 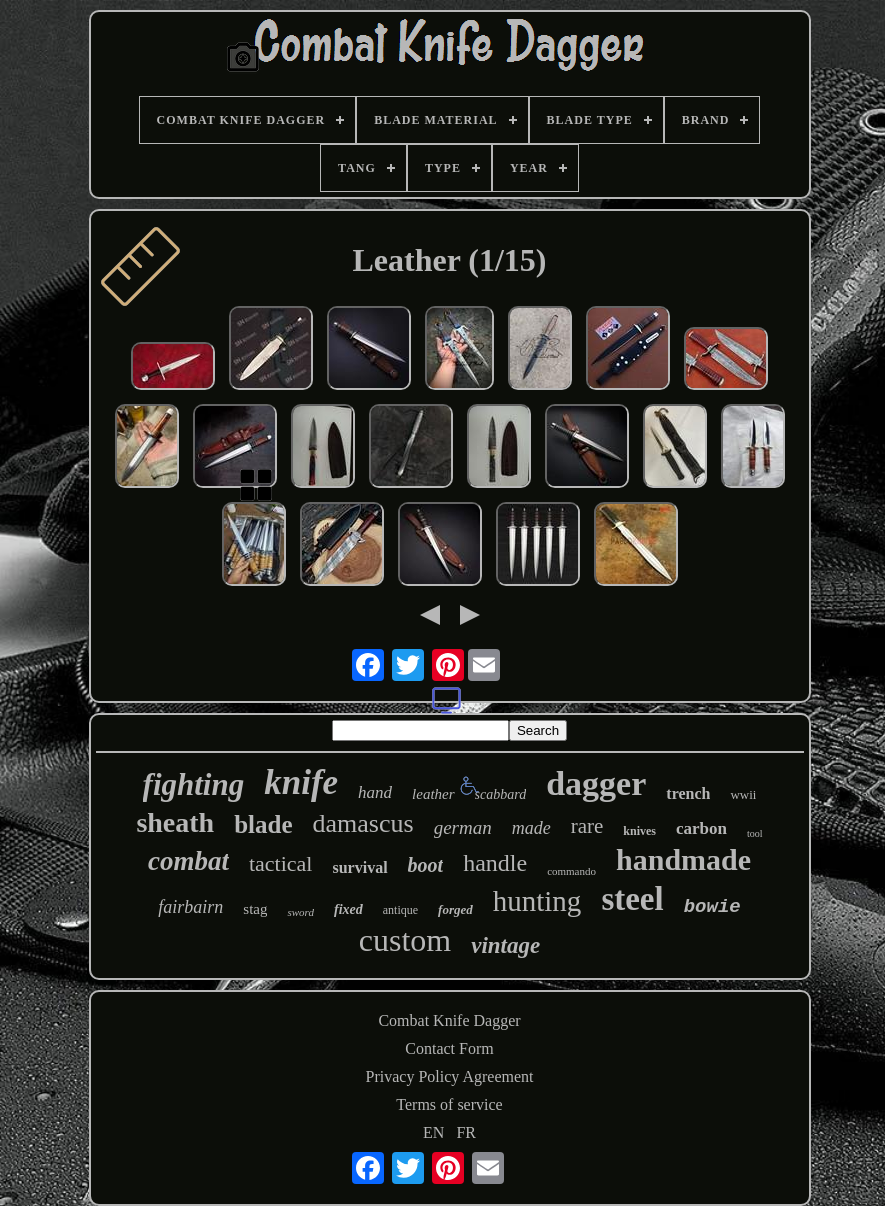 What do you see at coordinates (256, 485) in the screenshot?
I see `open app grid or launcher` at bounding box center [256, 485].